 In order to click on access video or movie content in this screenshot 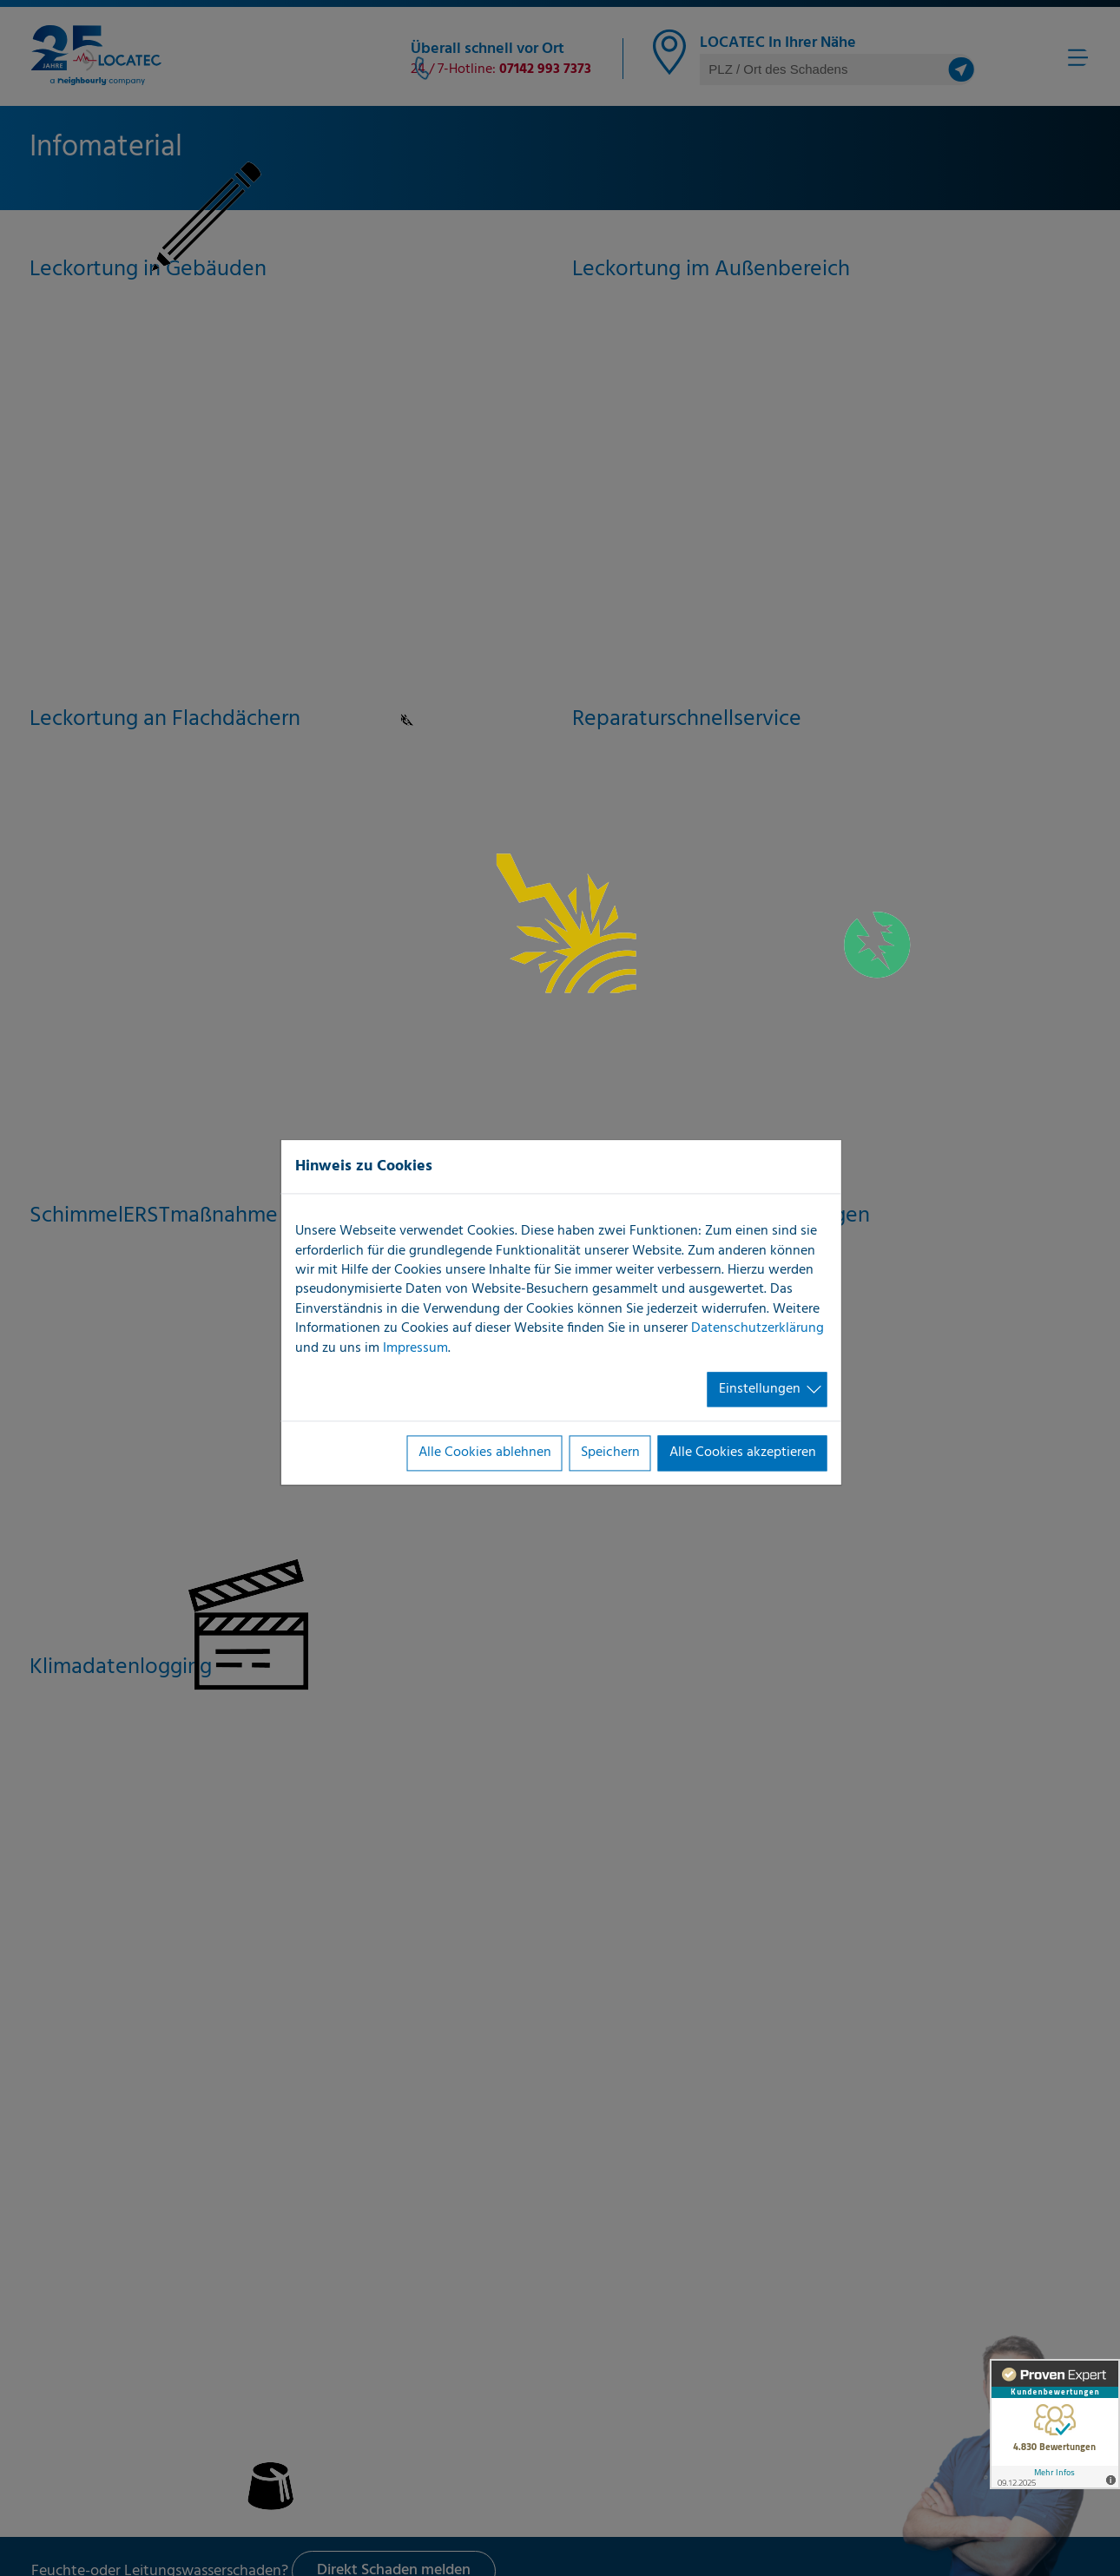, I will do `click(251, 1624)`.